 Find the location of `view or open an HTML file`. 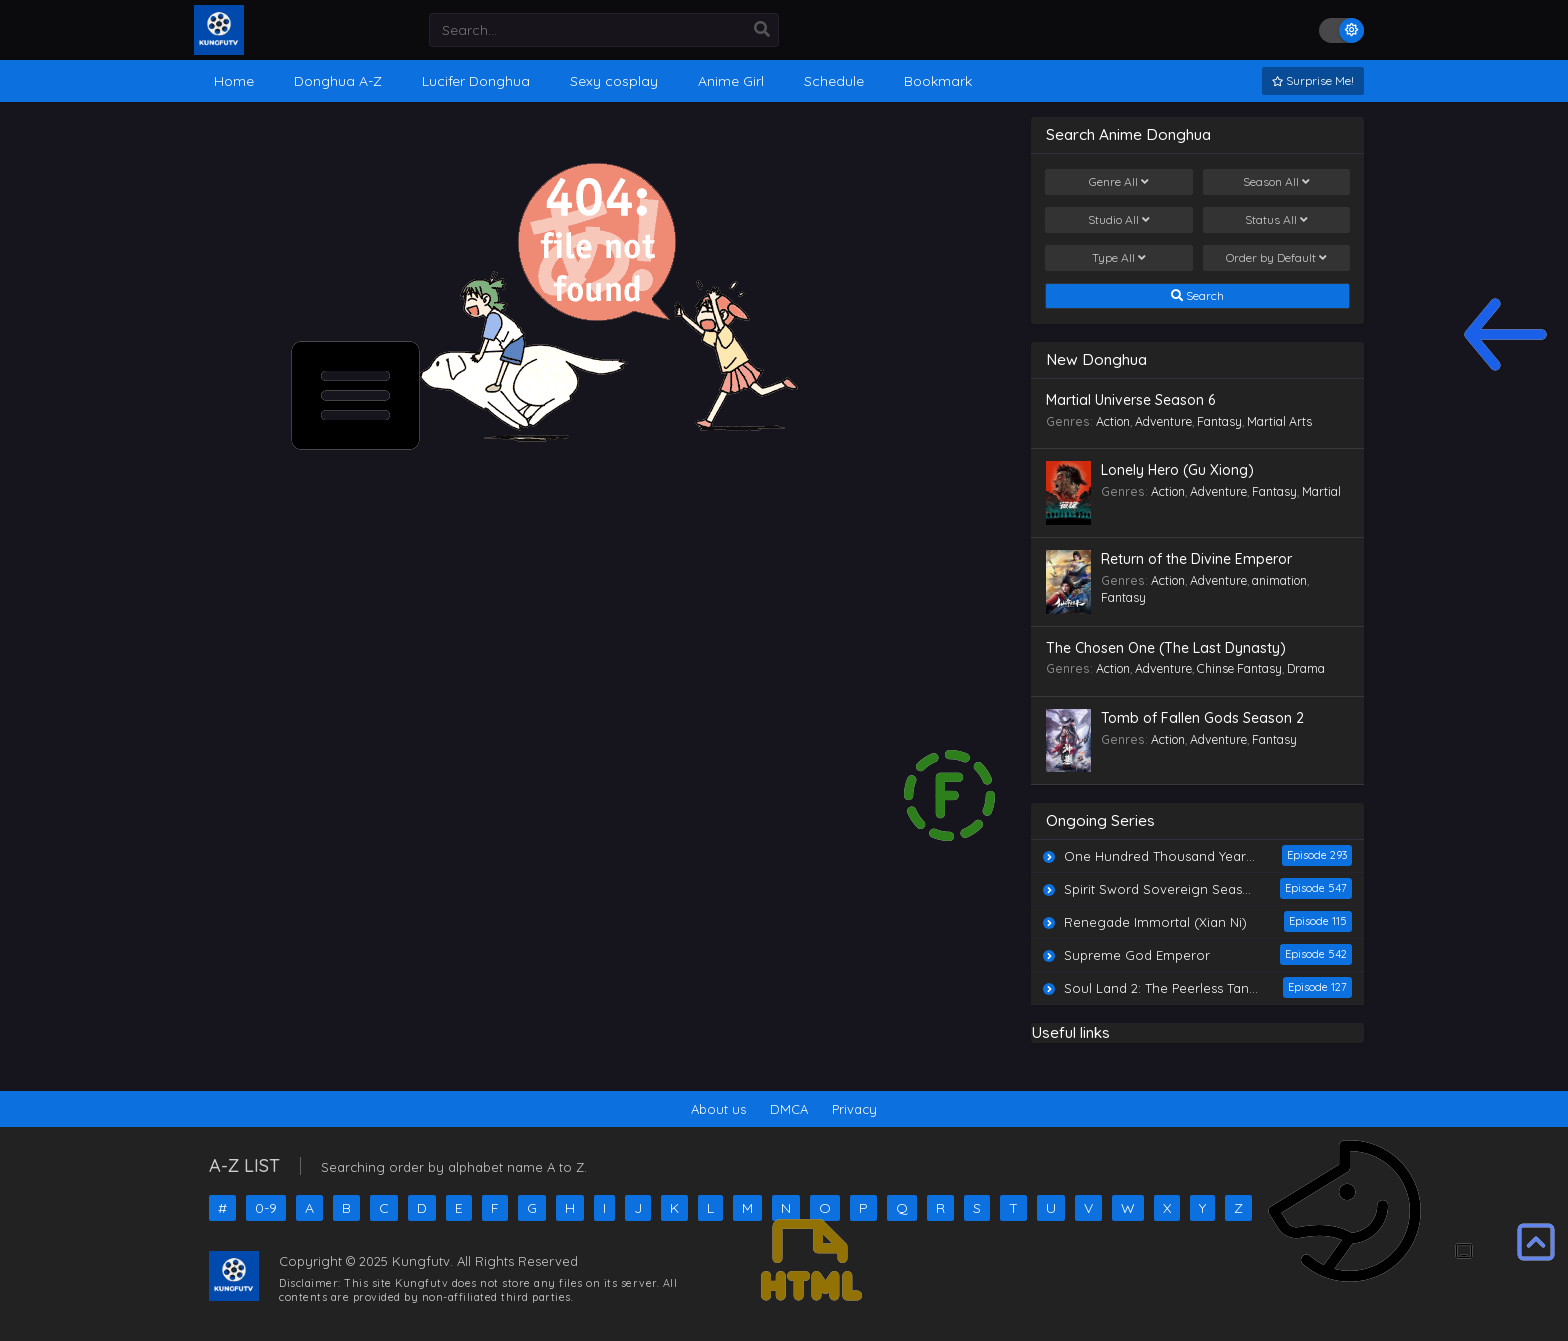

view or open an HTML file is located at coordinates (810, 1263).